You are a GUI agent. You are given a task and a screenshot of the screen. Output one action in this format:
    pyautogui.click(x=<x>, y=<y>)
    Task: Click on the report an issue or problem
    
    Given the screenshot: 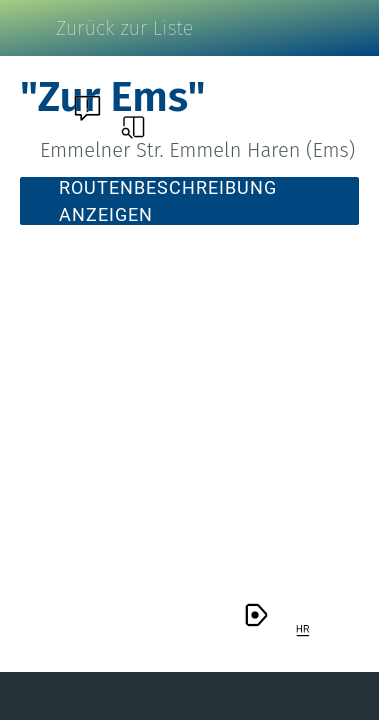 What is the action you would take?
    pyautogui.click(x=87, y=108)
    